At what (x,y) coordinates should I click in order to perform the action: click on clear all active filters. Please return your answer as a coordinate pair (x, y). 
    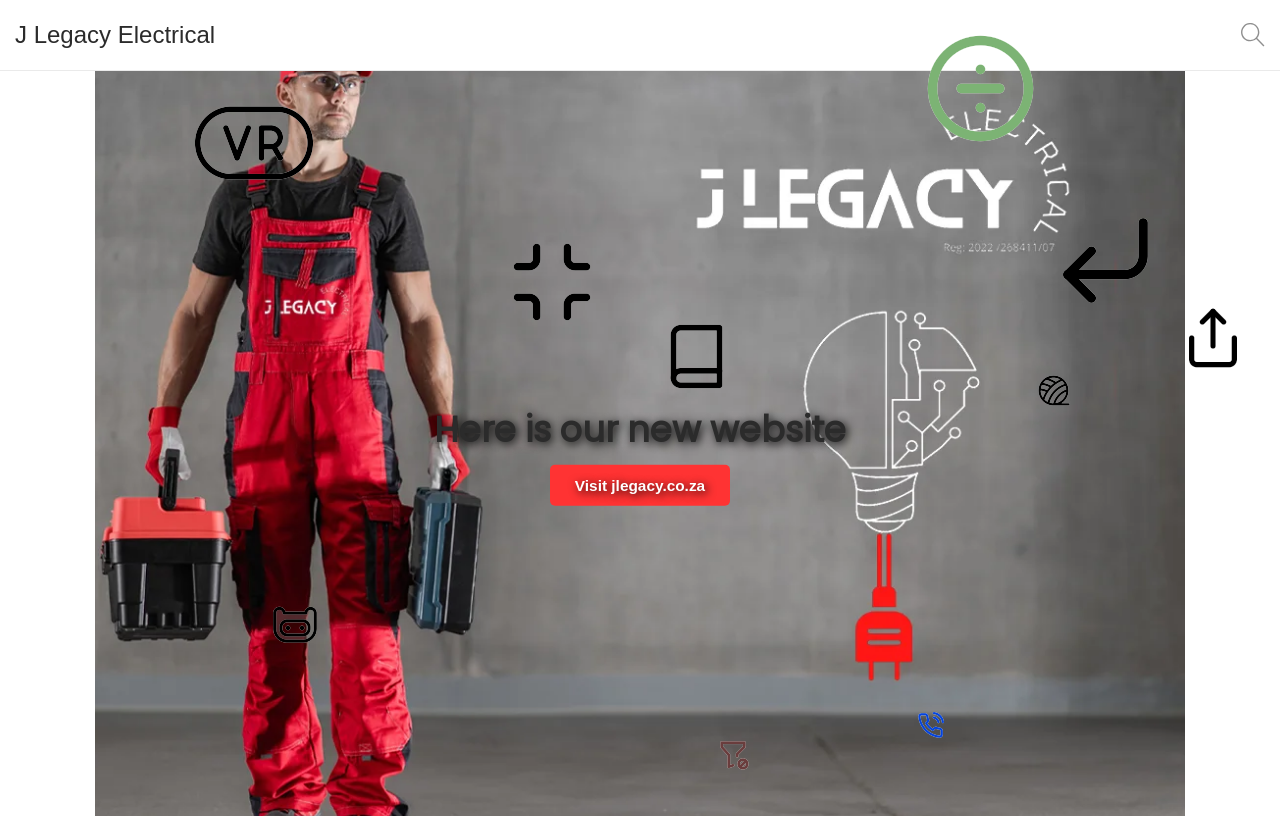
    Looking at the image, I should click on (733, 754).